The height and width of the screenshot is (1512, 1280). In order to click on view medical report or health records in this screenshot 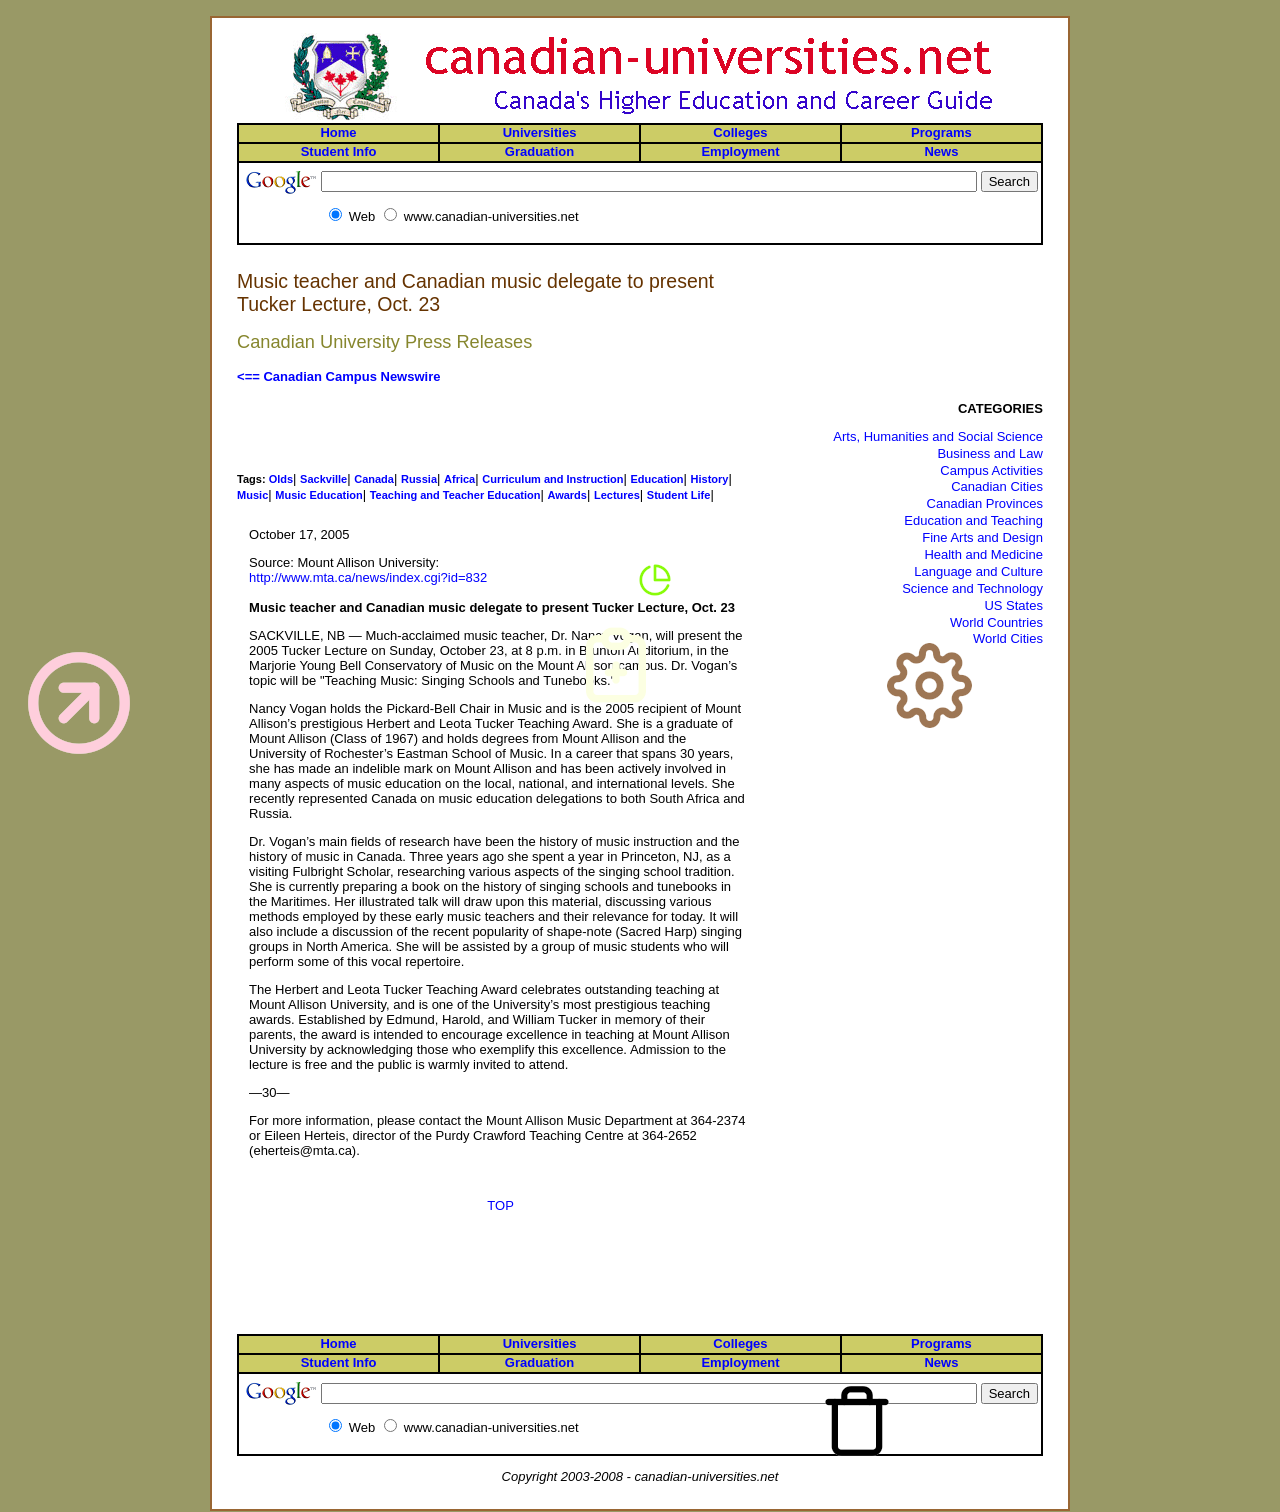, I will do `click(616, 665)`.